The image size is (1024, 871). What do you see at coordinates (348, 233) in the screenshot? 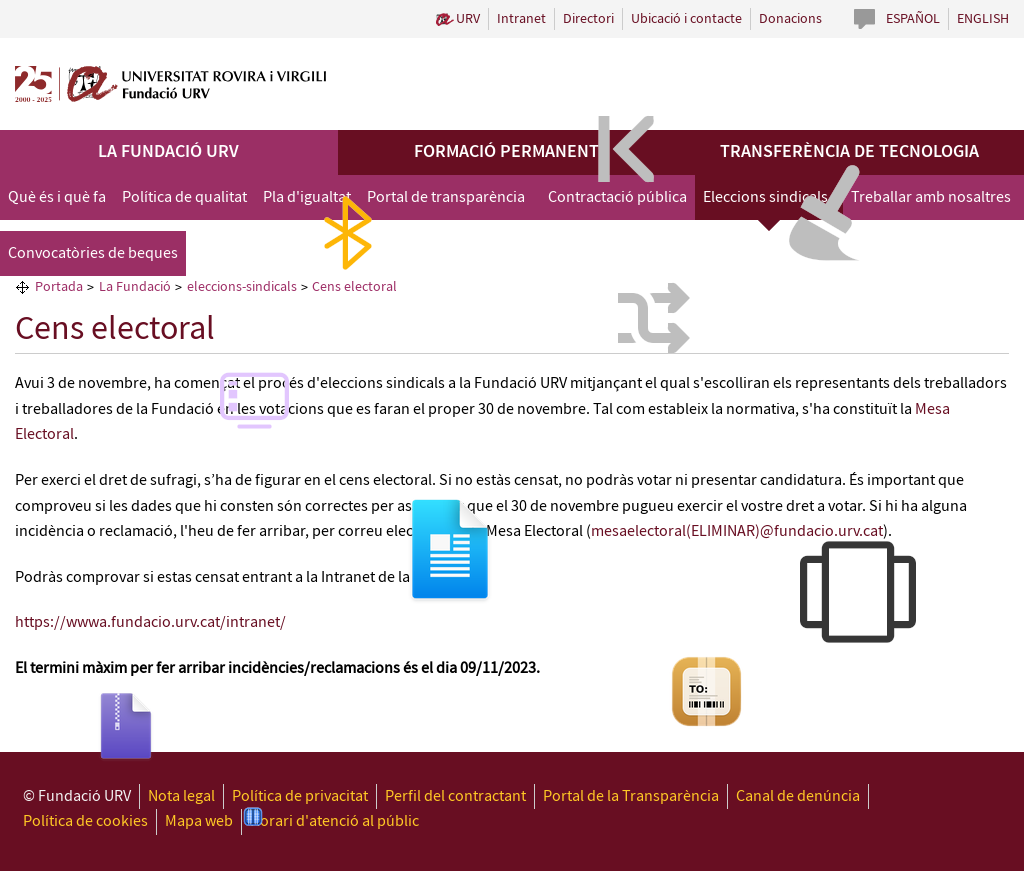
I see `toggle bluetooth connectivity on or off` at bounding box center [348, 233].